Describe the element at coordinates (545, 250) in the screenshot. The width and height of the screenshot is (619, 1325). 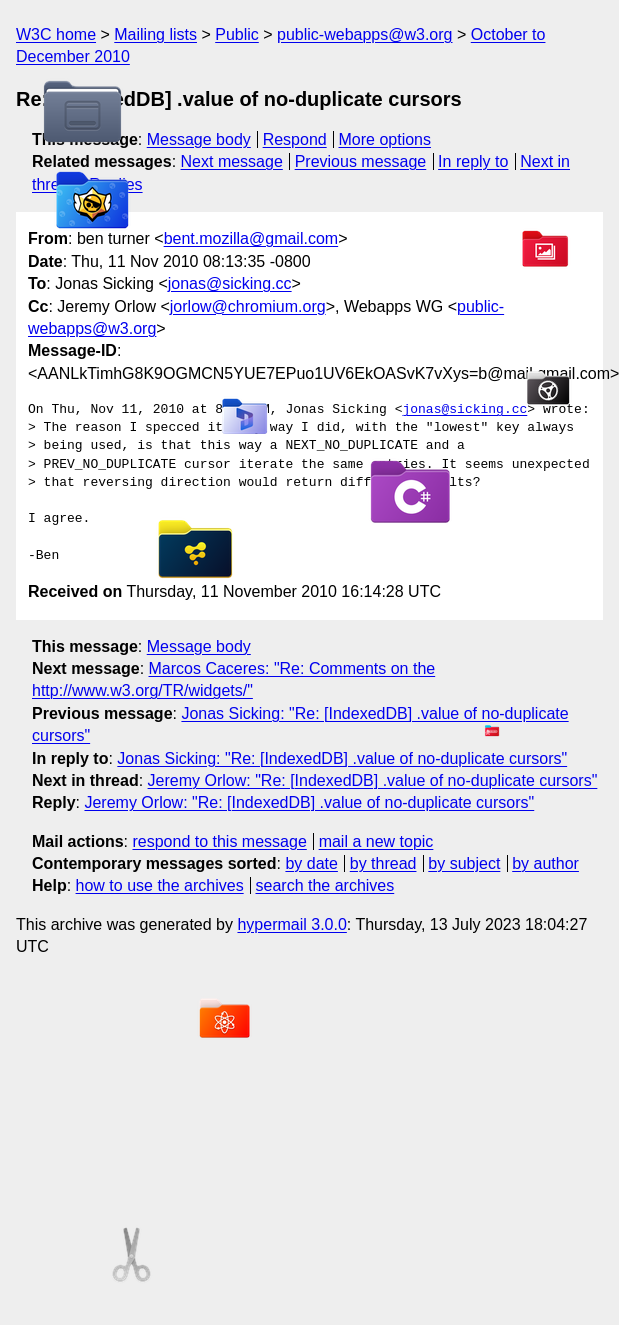
I see `open 4K Slideshow Maker project folder` at that location.